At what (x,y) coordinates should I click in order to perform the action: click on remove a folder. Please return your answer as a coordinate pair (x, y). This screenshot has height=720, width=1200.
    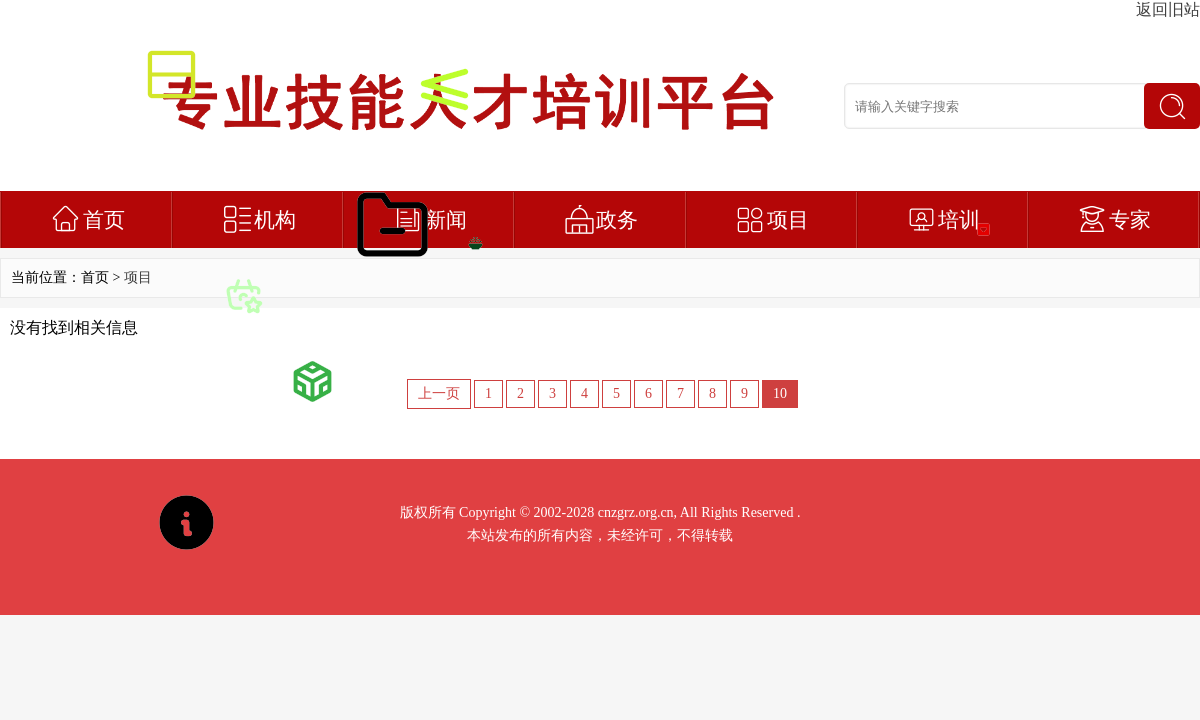
    Looking at the image, I should click on (392, 224).